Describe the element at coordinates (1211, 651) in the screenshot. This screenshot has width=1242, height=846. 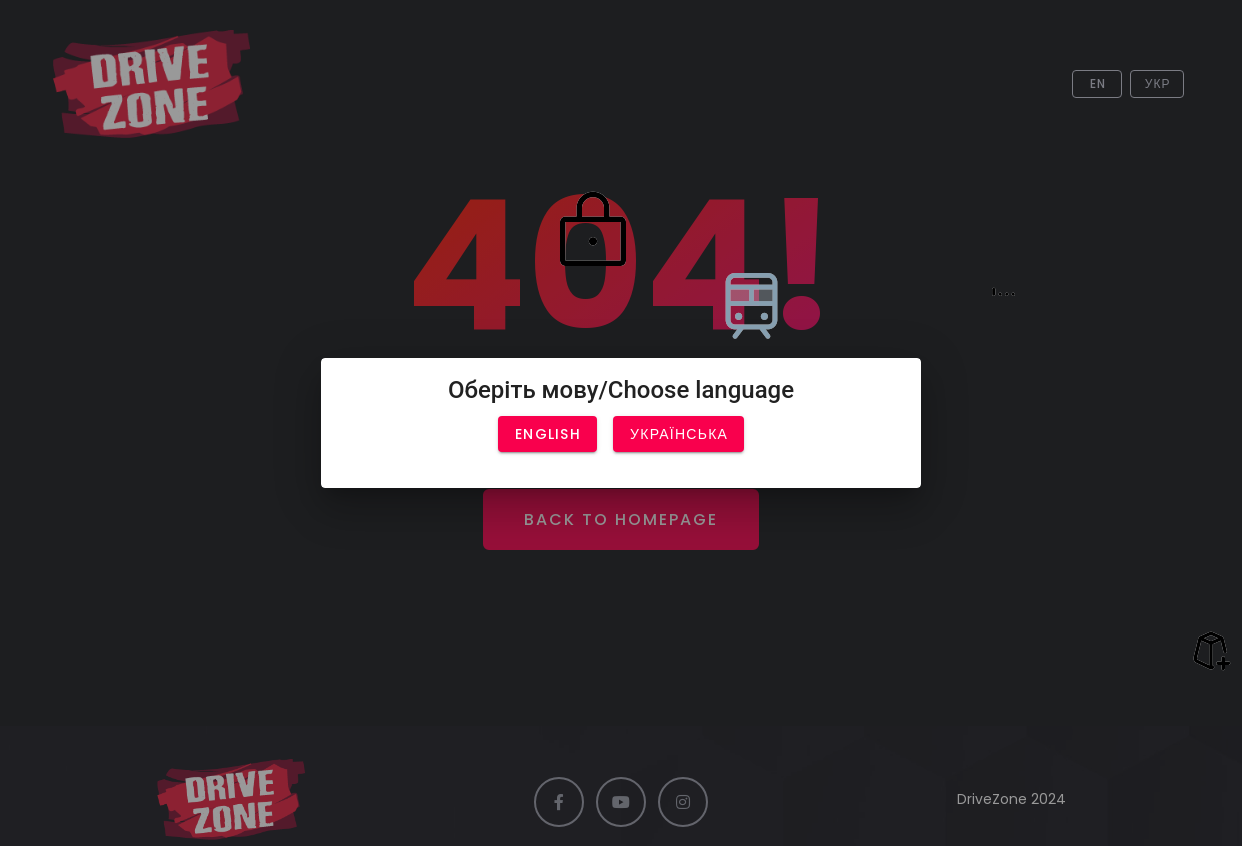
I see `add a new 3D object or model` at that location.